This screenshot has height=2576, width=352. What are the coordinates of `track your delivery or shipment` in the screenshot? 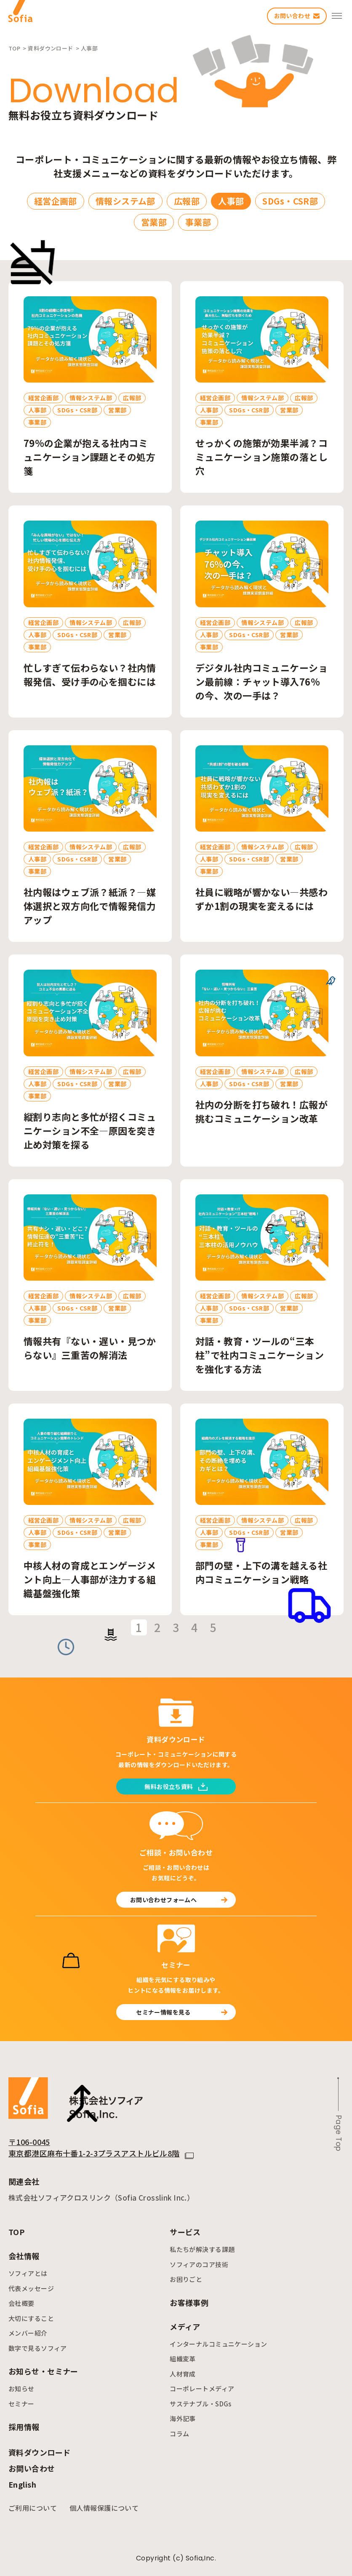 It's located at (309, 1606).